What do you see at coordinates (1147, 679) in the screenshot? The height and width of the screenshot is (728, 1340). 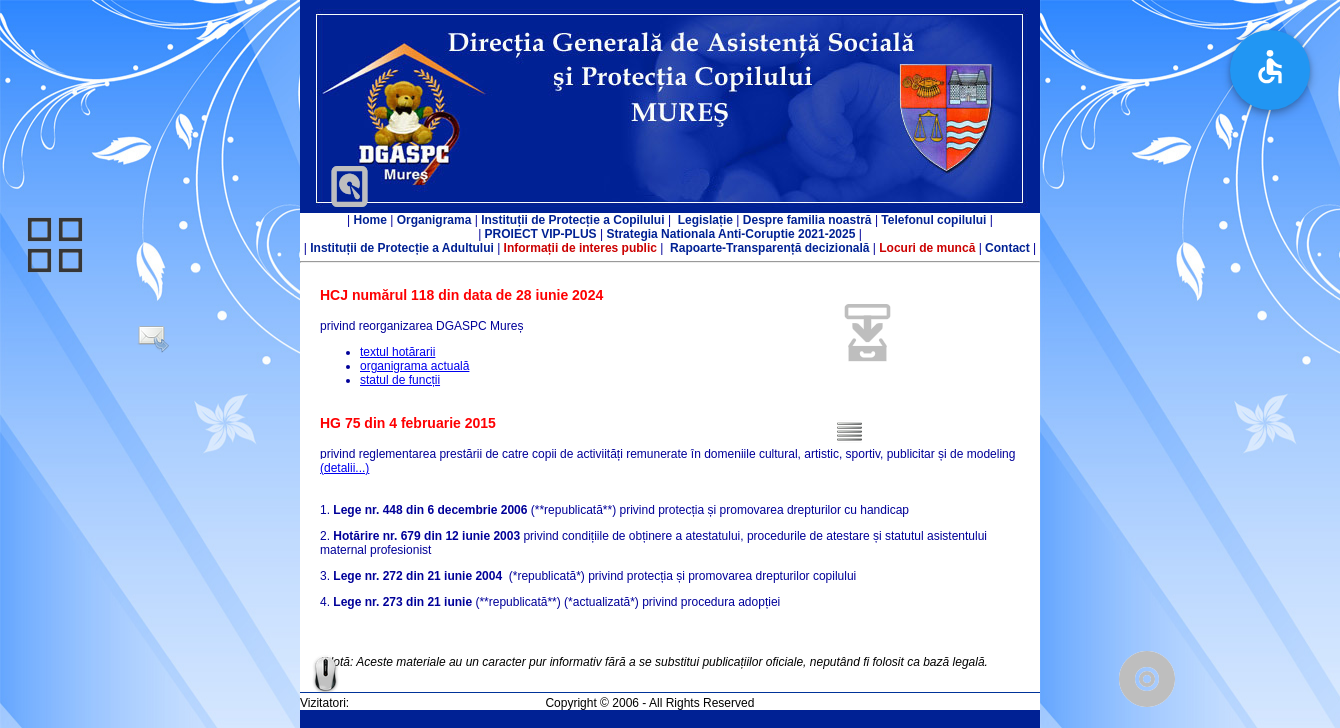 I see `indicates optical disc drive or CD/DVD media` at bounding box center [1147, 679].